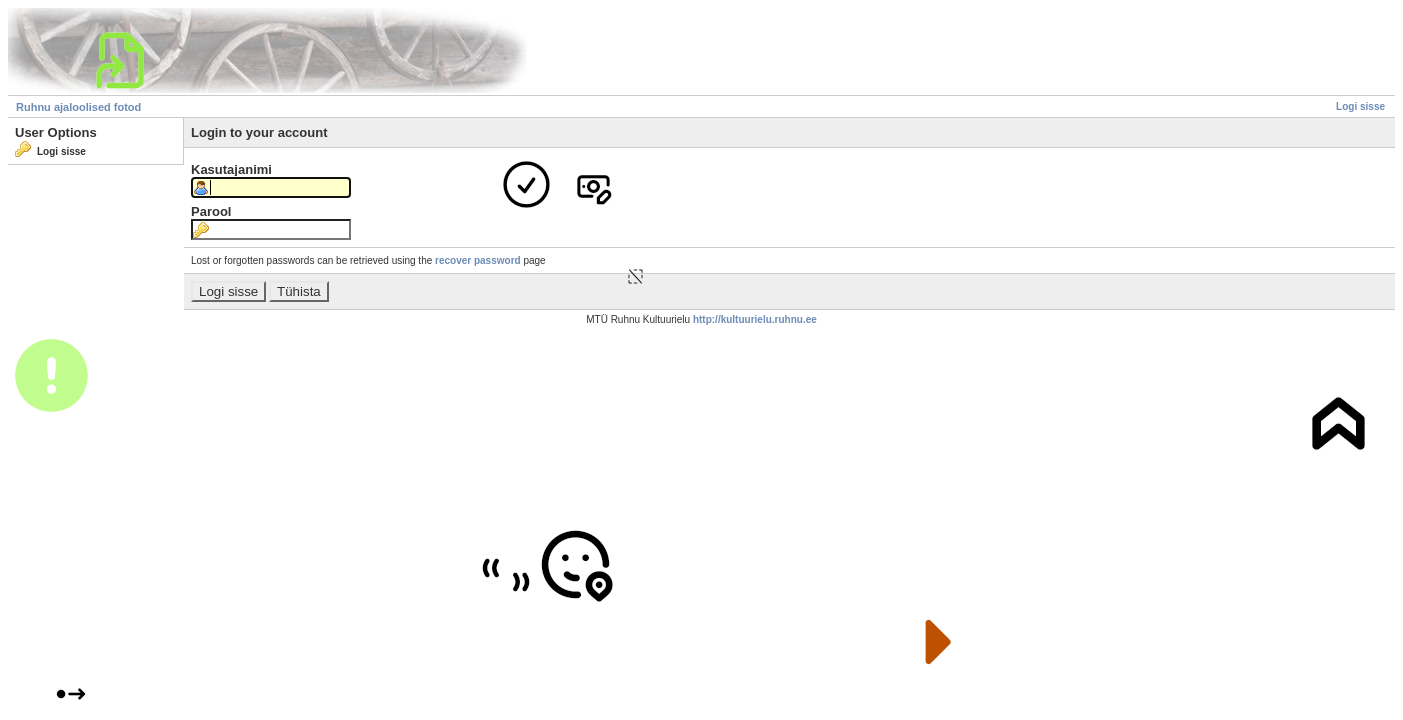  Describe the element at coordinates (121, 60) in the screenshot. I see `create a symbolic link to this file` at that location.